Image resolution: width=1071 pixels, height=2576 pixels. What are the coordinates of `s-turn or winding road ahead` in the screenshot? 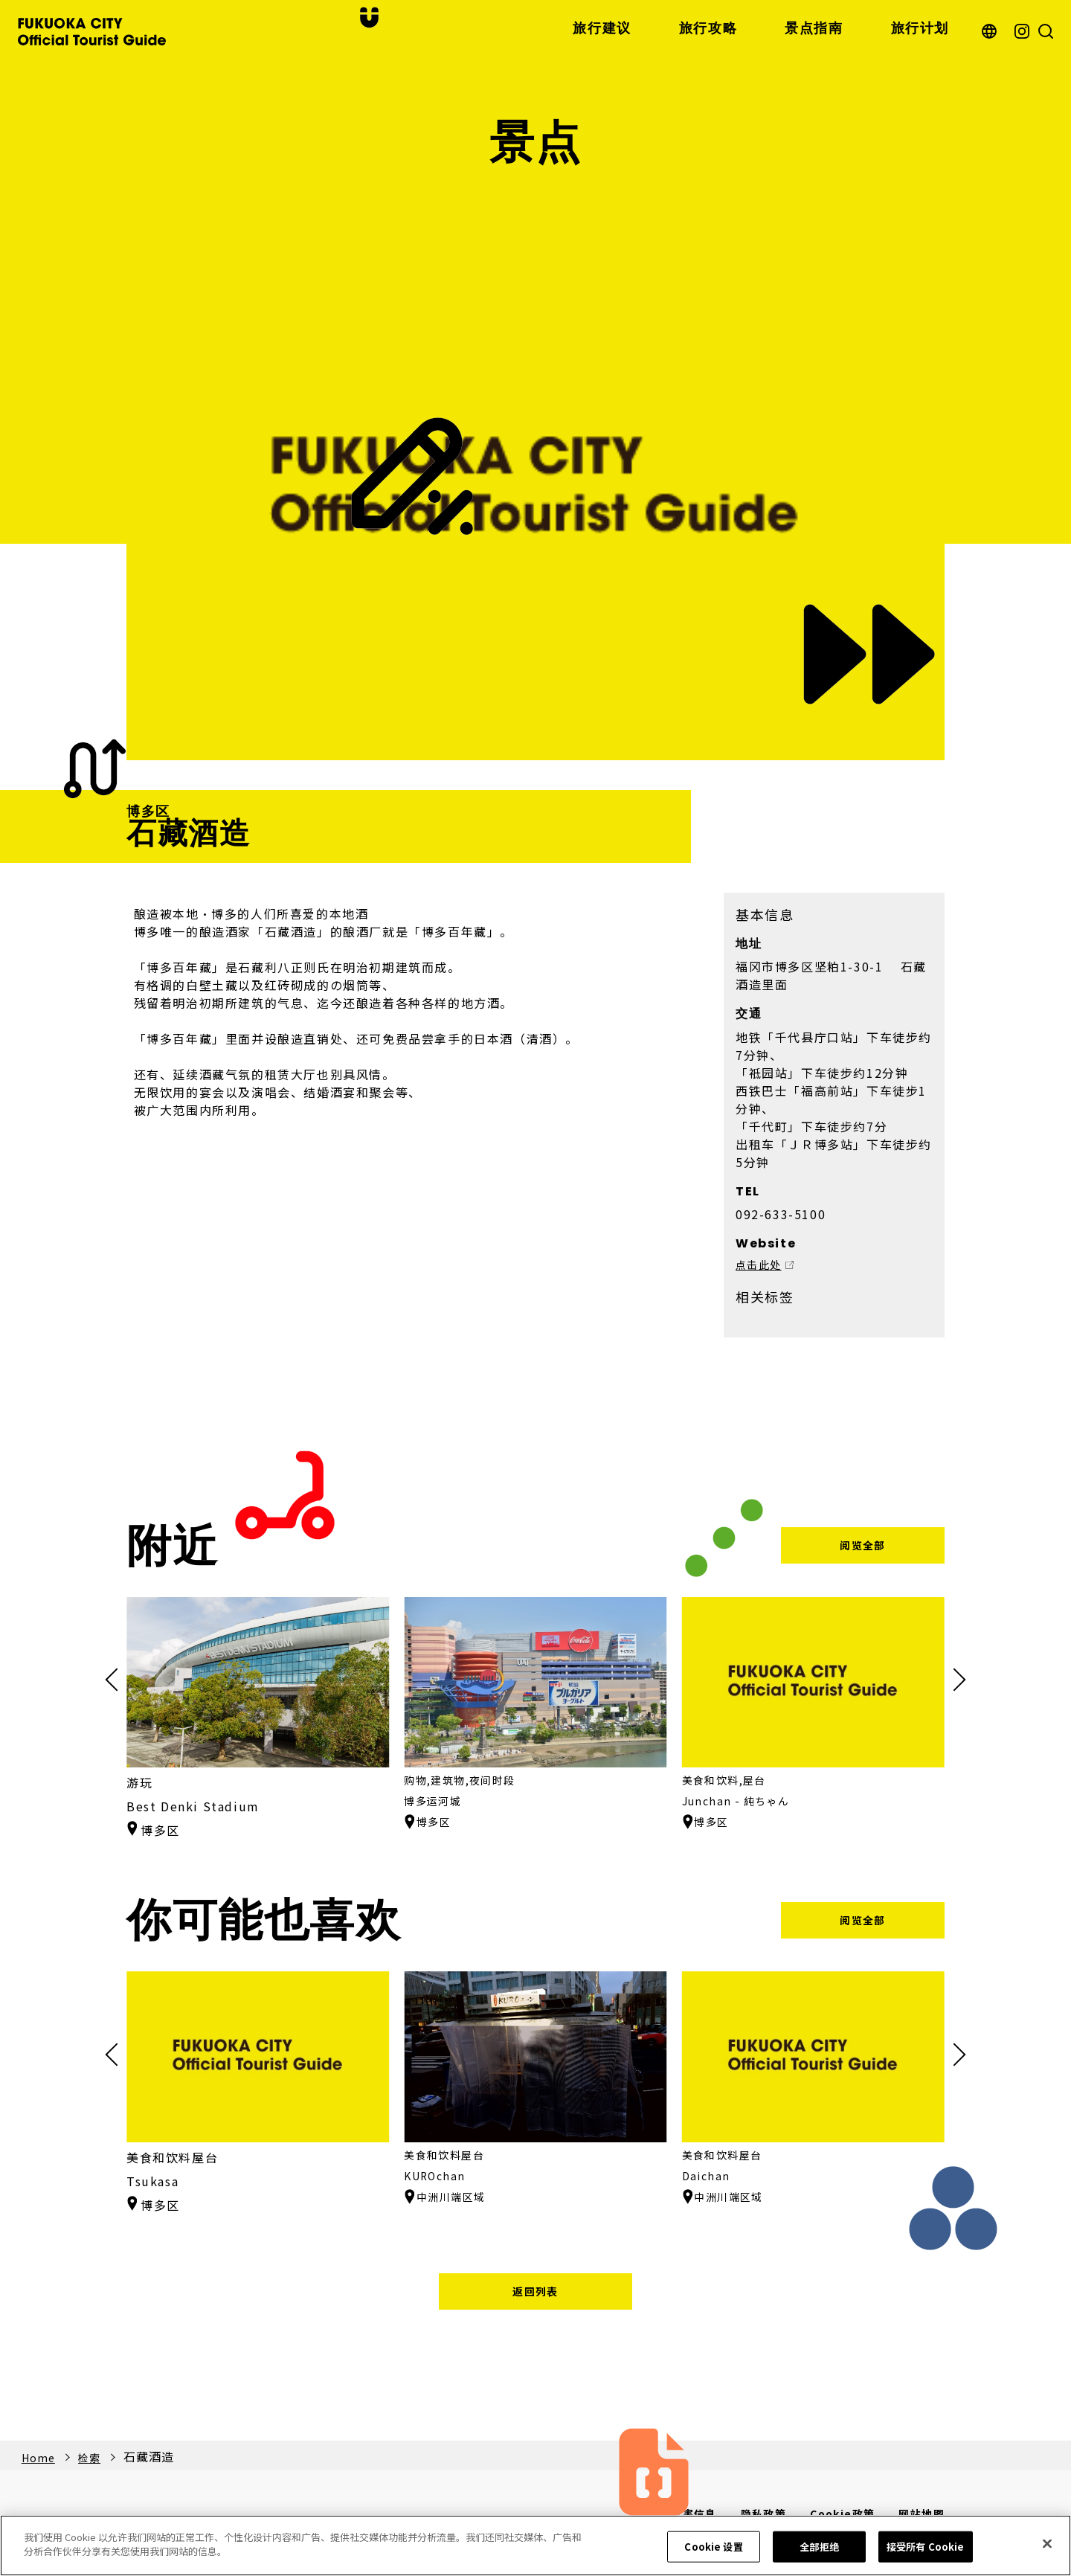 It's located at (93, 768).